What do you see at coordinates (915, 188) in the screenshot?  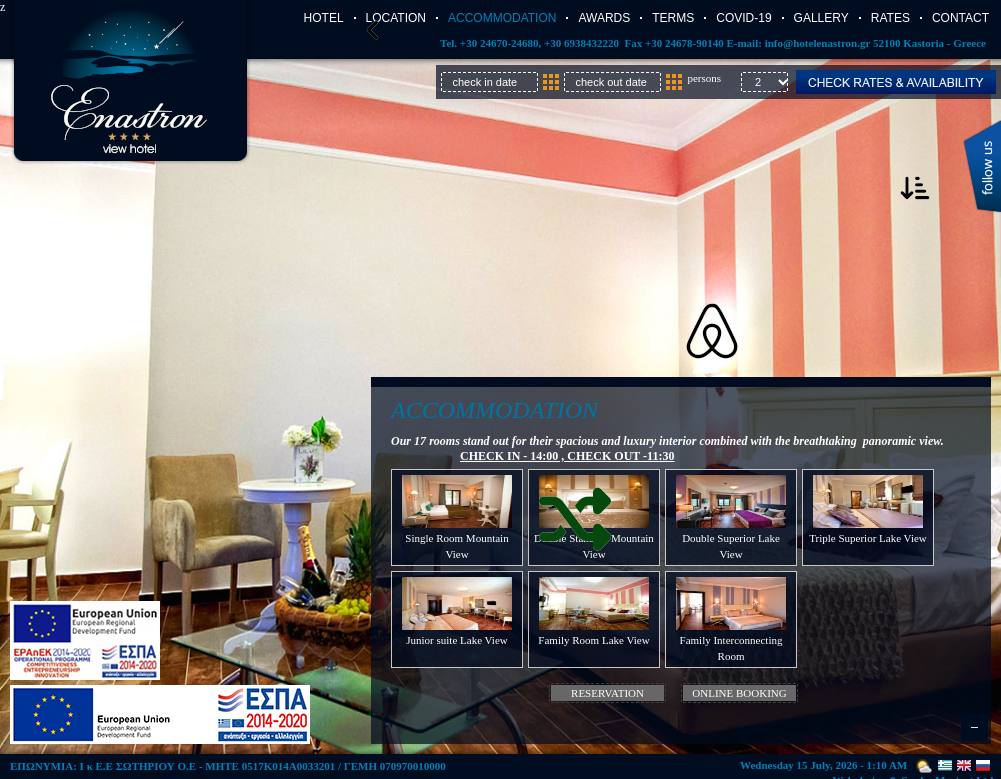 I see `sort items in ascending order` at bounding box center [915, 188].